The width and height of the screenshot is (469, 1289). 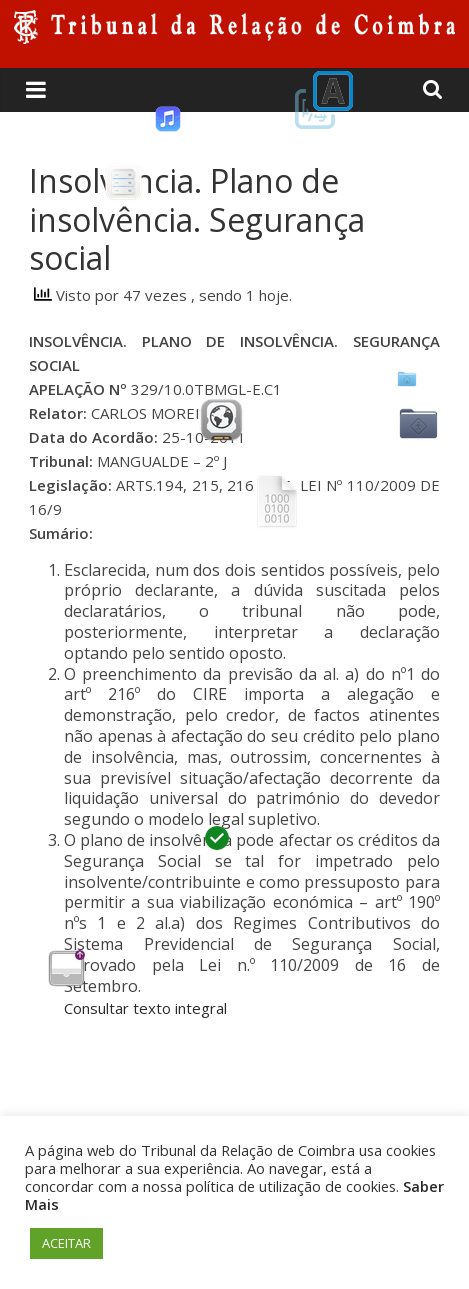 What do you see at coordinates (221, 420) in the screenshot?
I see `configure iSCSI network storage settings` at bounding box center [221, 420].